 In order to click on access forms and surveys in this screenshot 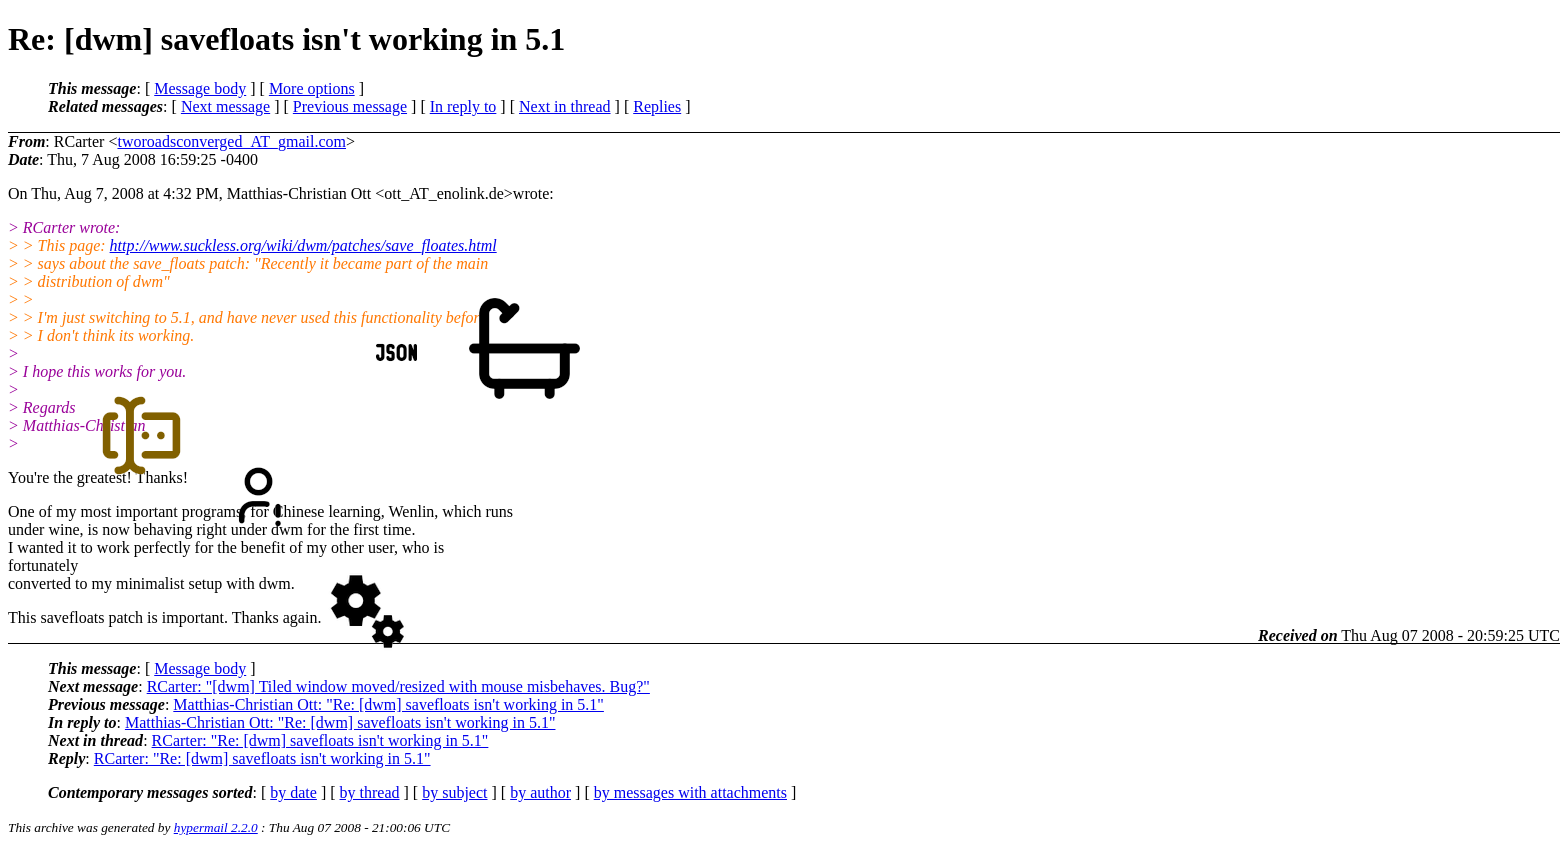, I will do `click(141, 435)`.